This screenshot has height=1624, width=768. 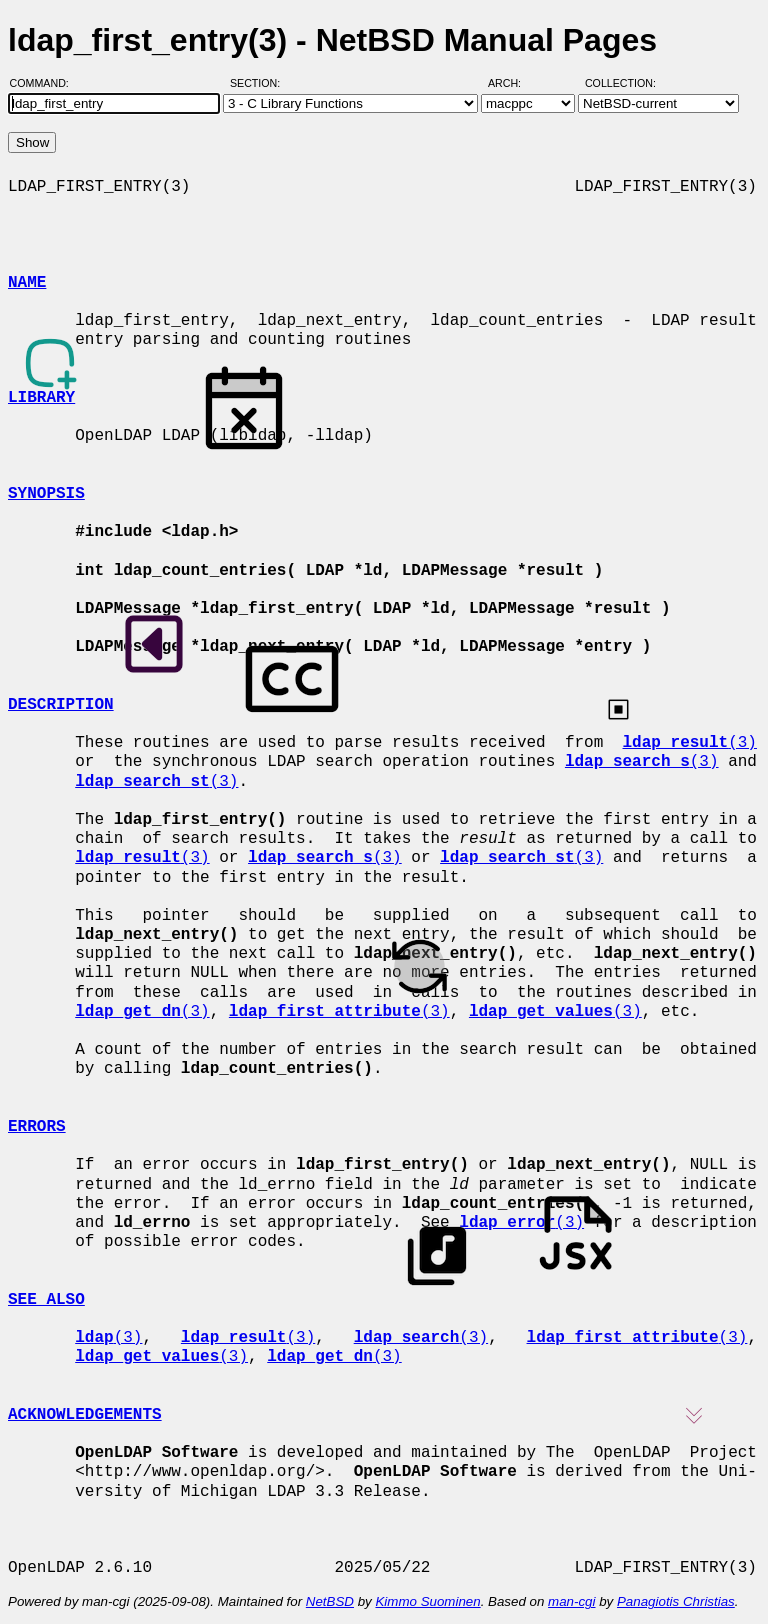 I want to click on enable closed captions for video content, so click(x=292, y=679).